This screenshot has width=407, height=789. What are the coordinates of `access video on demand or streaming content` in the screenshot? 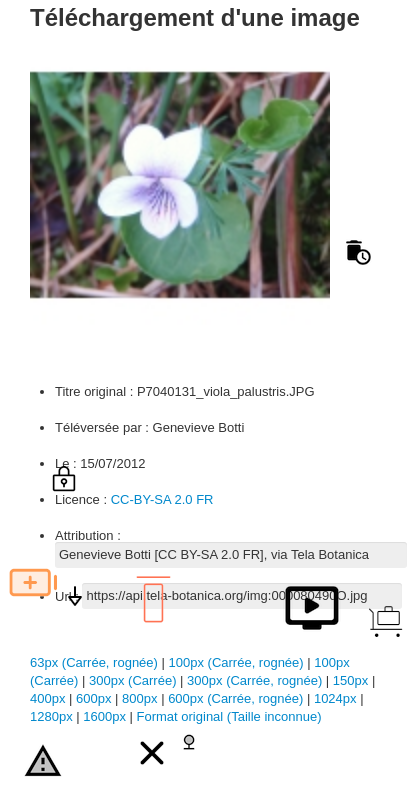 It's located at (312, 608).